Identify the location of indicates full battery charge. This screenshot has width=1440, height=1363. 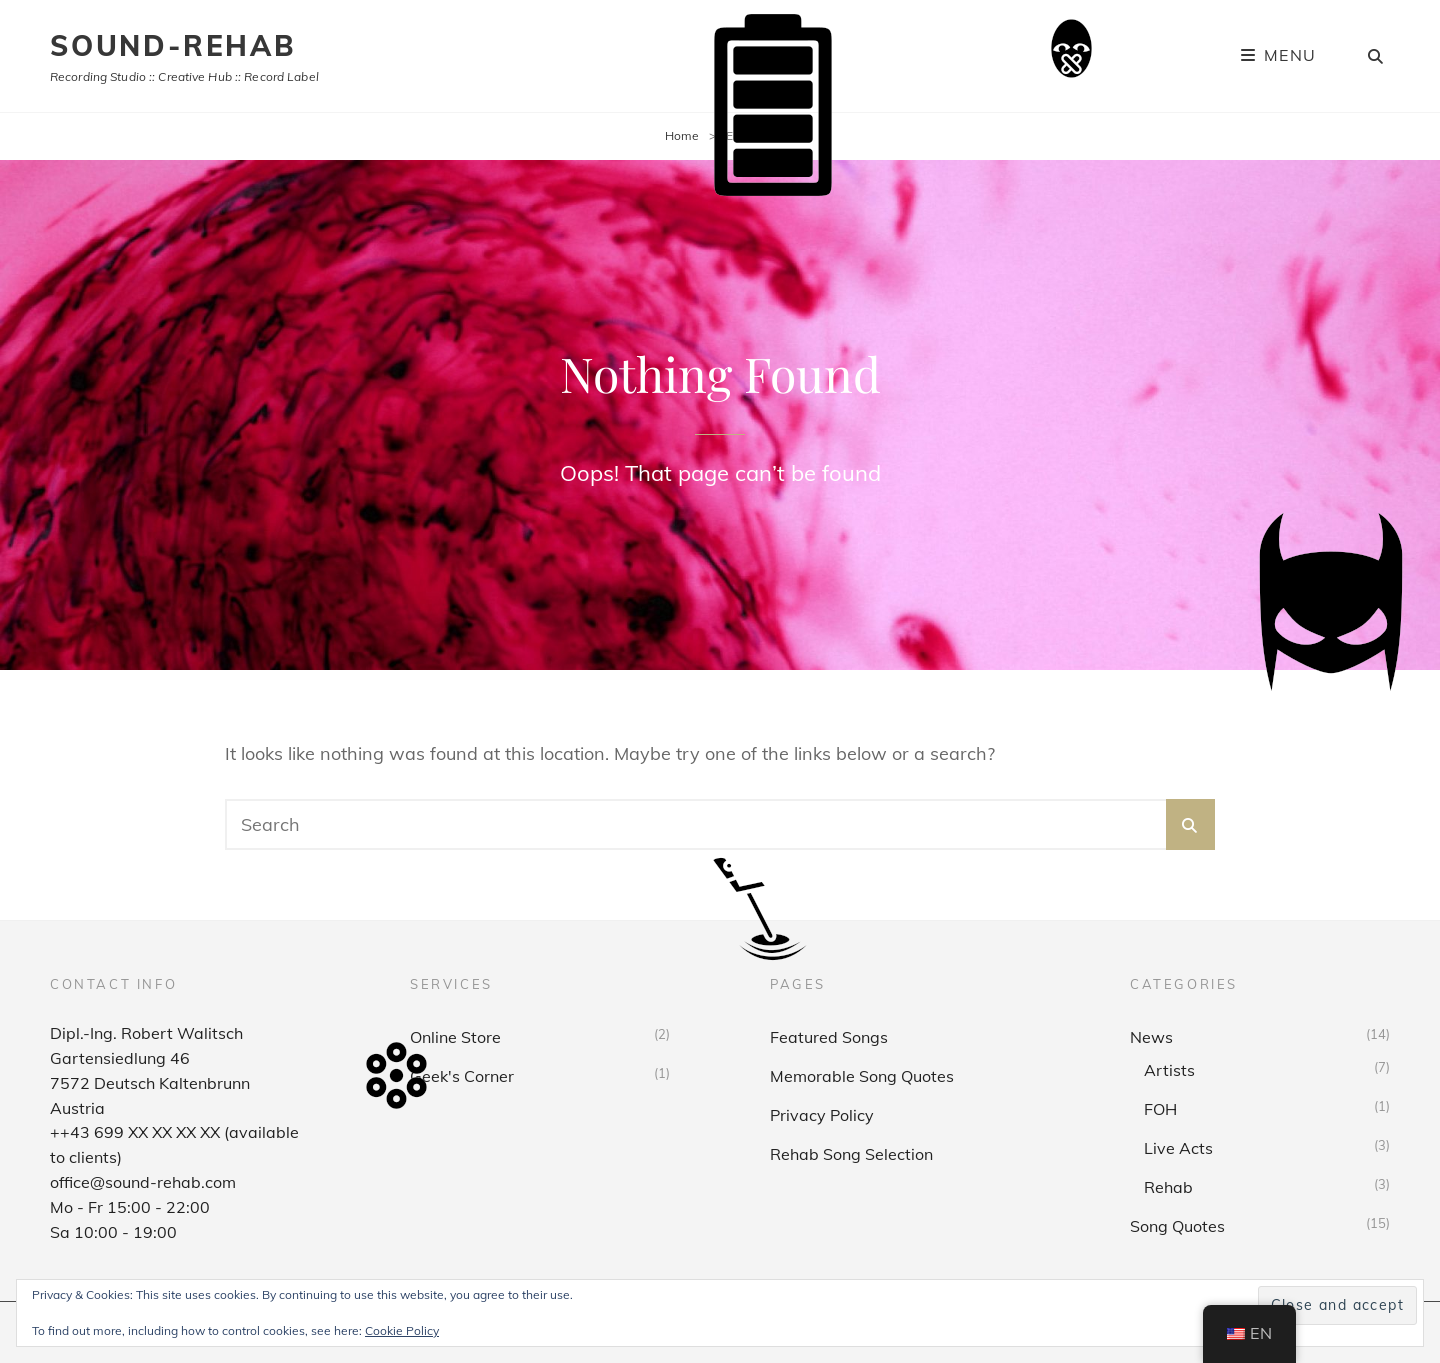
(773, 105).